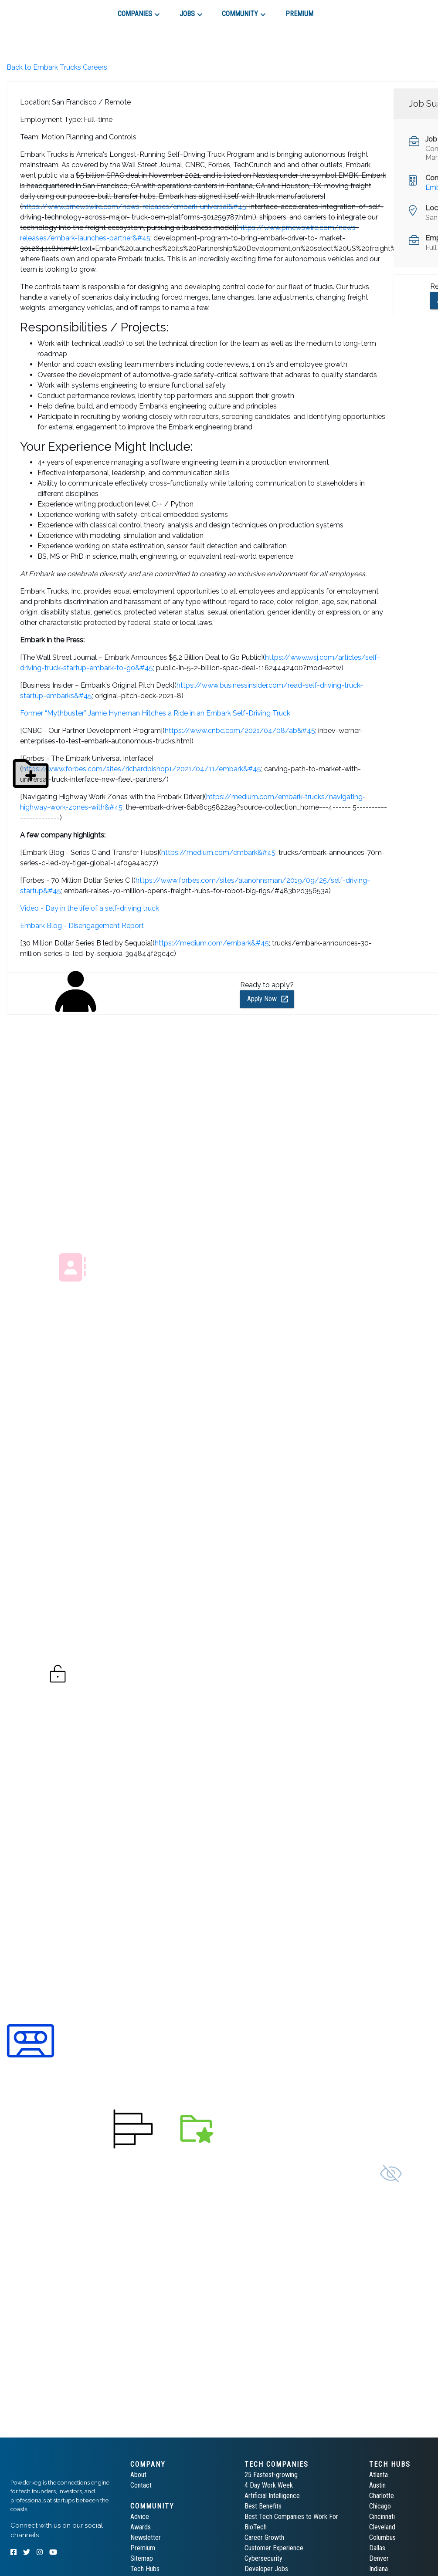 This screenshot has width=438, height=2576. Describe the element at coordinates (196, 2128) in the screenshot. I see `access your starred or favorite files` at that location.